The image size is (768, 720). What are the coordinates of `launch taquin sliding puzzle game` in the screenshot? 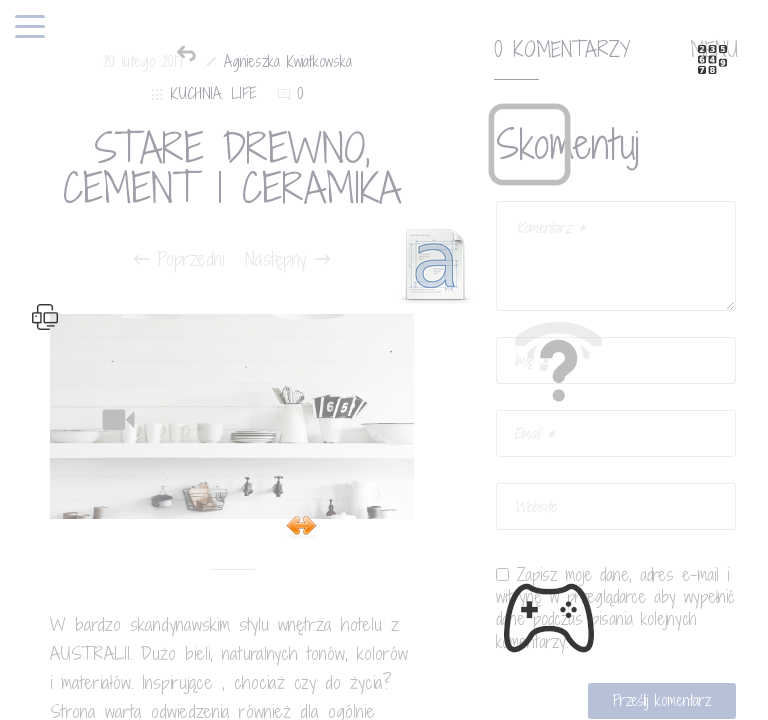 It's located at (712, 59).